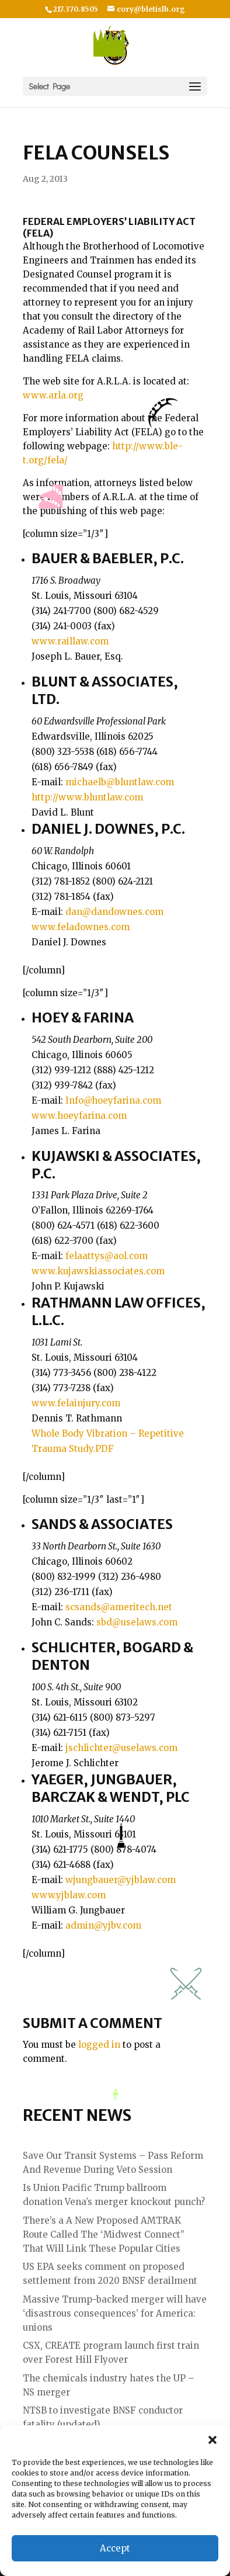 This screenshot has height=2576, width=230. What do you see at coordinates (186, 1984) in the screenshot?
I see `select hook swords as your weapon` at bounding box center [186, 1984].